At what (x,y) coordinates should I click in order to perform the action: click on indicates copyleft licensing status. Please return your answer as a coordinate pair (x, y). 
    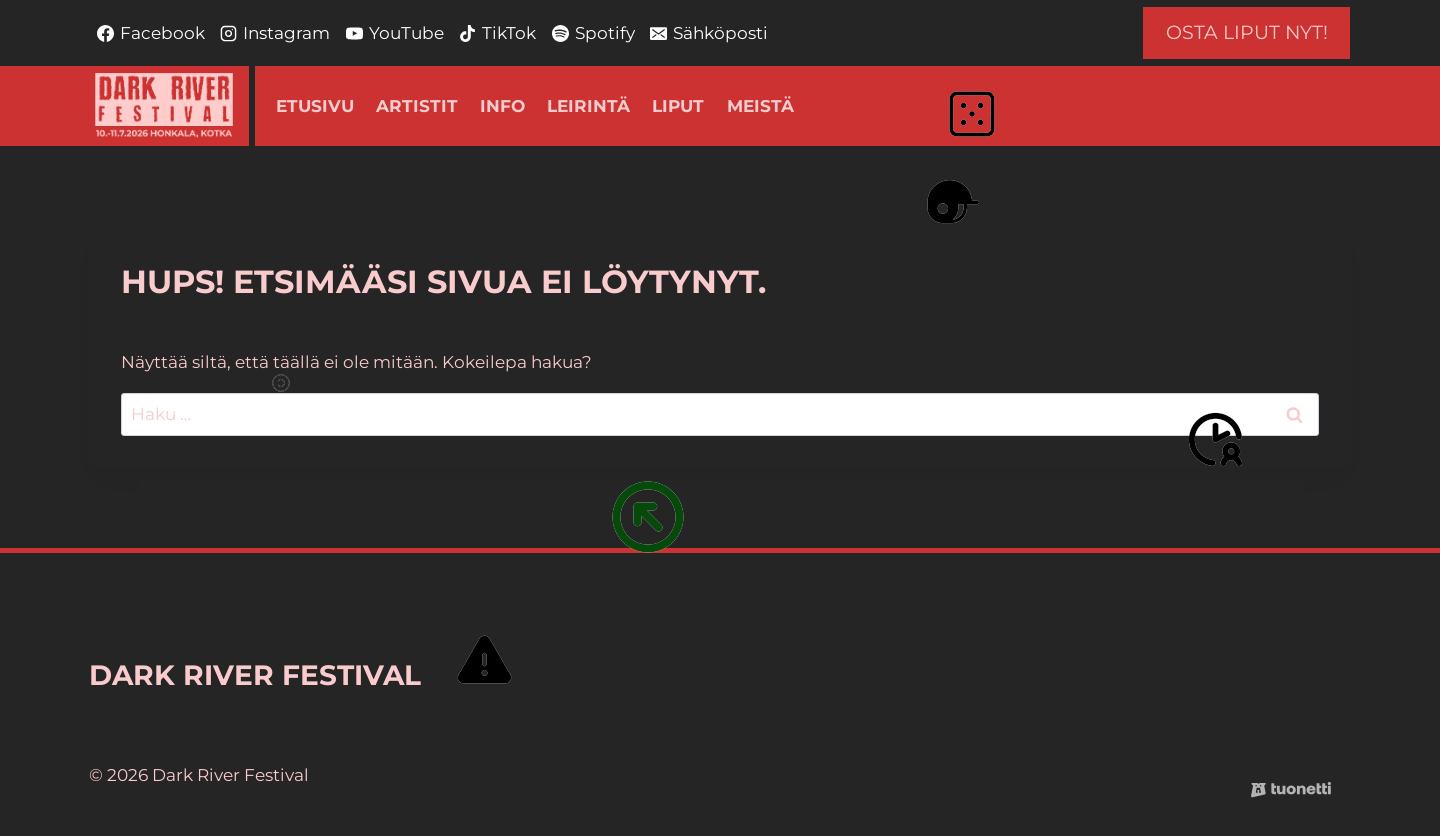
    Looking at the image, I should click on (281, 383).